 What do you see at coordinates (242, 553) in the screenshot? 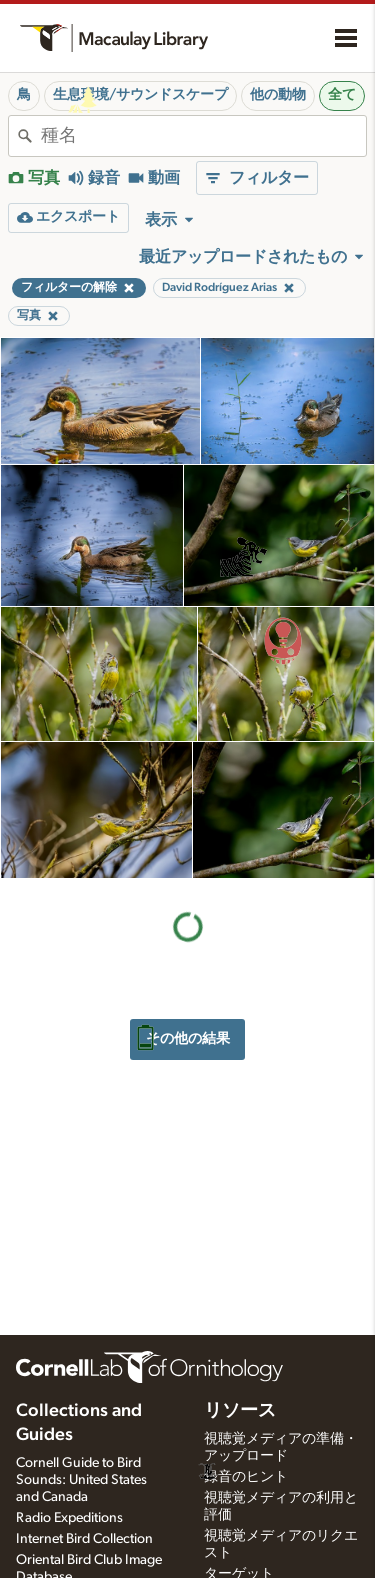
I see `represents a wildlife or animal-related feature` at bounding box center [242, 553].